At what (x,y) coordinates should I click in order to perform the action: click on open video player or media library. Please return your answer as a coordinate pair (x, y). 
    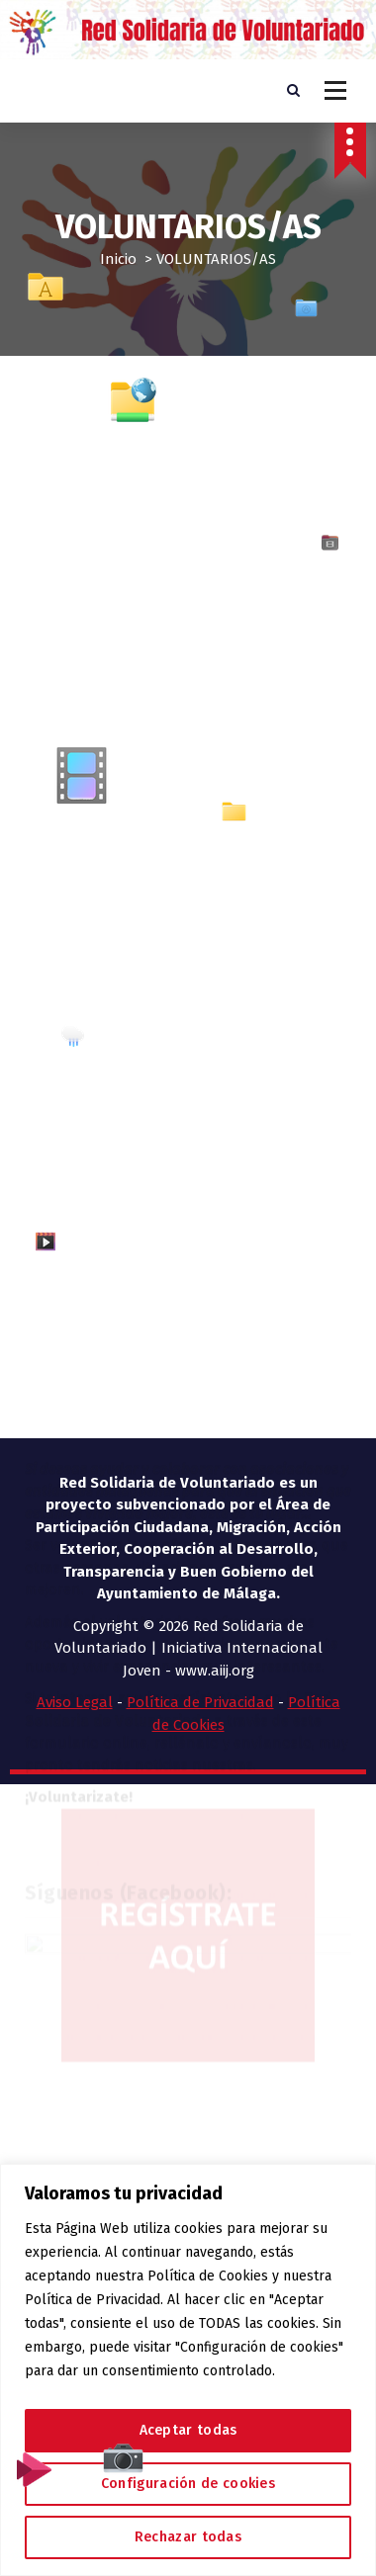
    Looking at the image, I should click on (81, 775).